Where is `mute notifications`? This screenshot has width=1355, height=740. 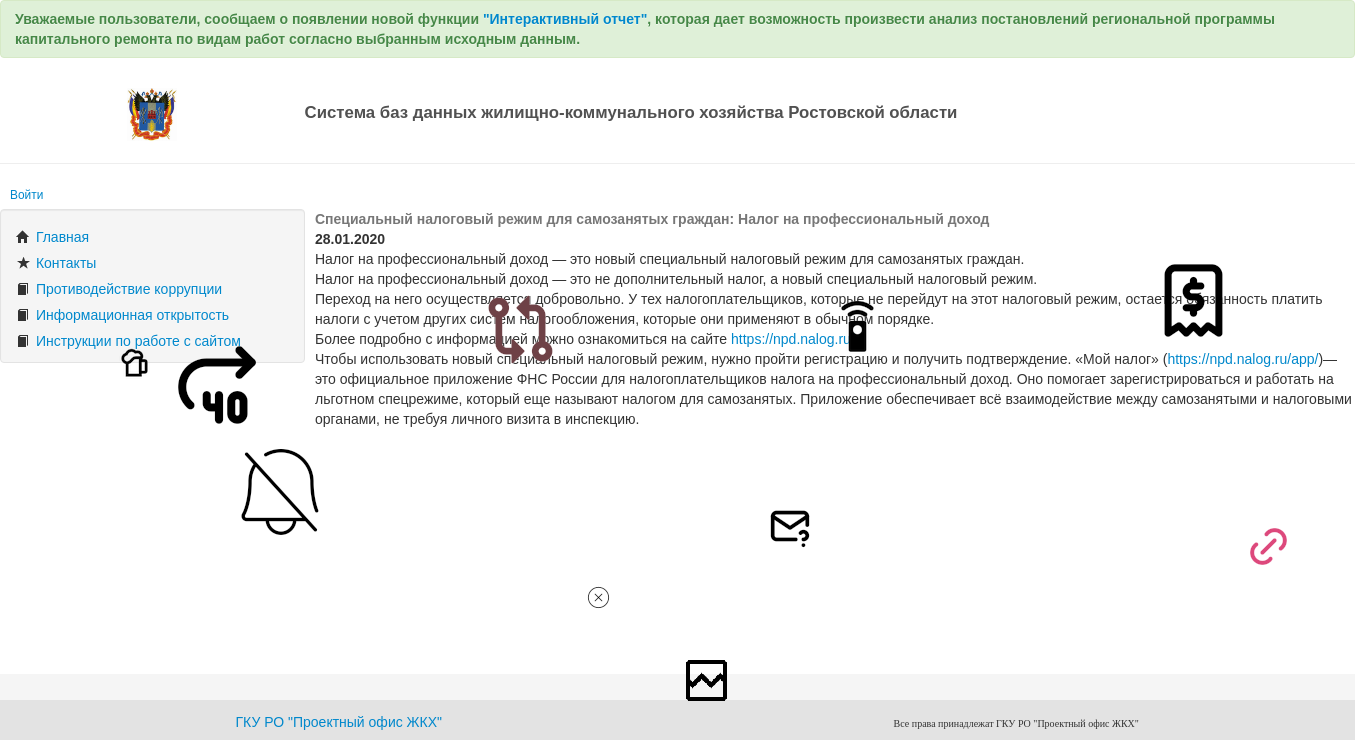 mute notifications is located at coordinates (281, 492).